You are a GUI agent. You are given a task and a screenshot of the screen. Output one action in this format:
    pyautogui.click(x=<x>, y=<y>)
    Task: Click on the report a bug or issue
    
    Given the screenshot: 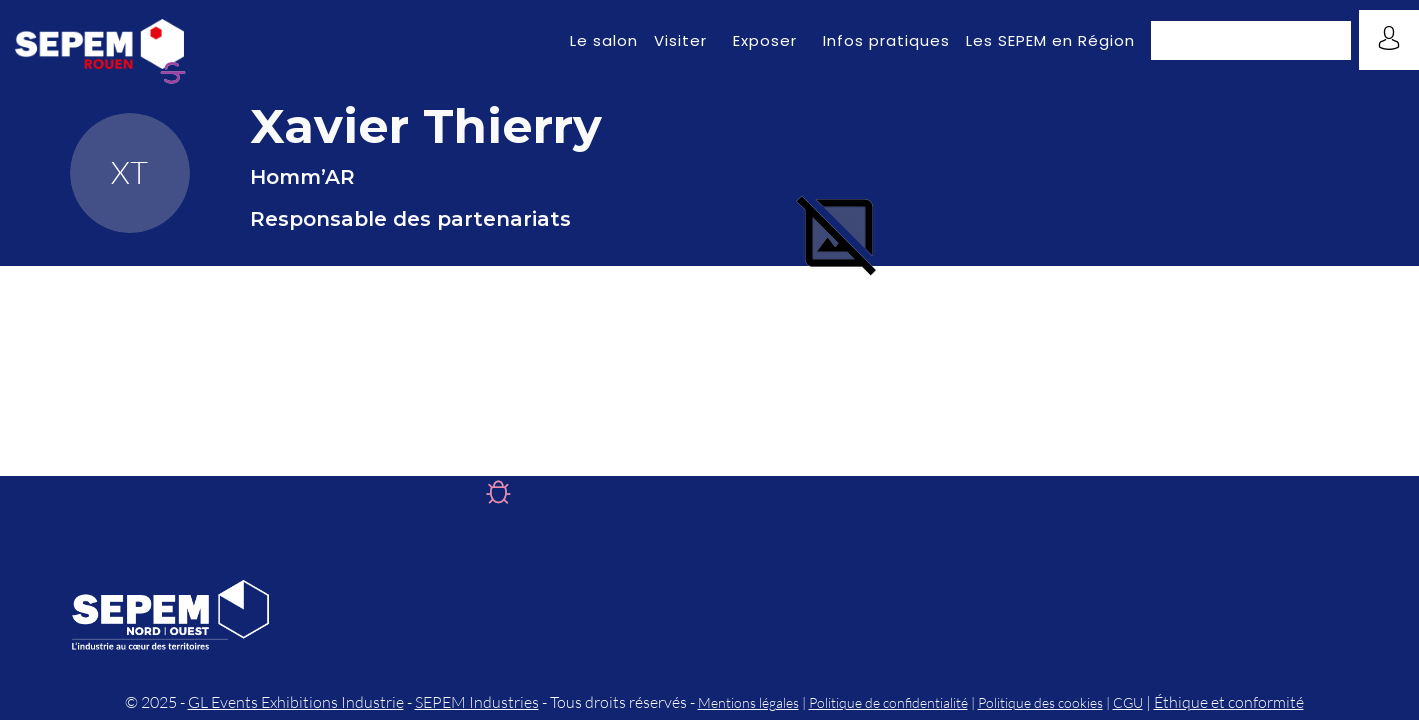 What is the action you would take?
    pyautogui.click(x=498, y=492)
    